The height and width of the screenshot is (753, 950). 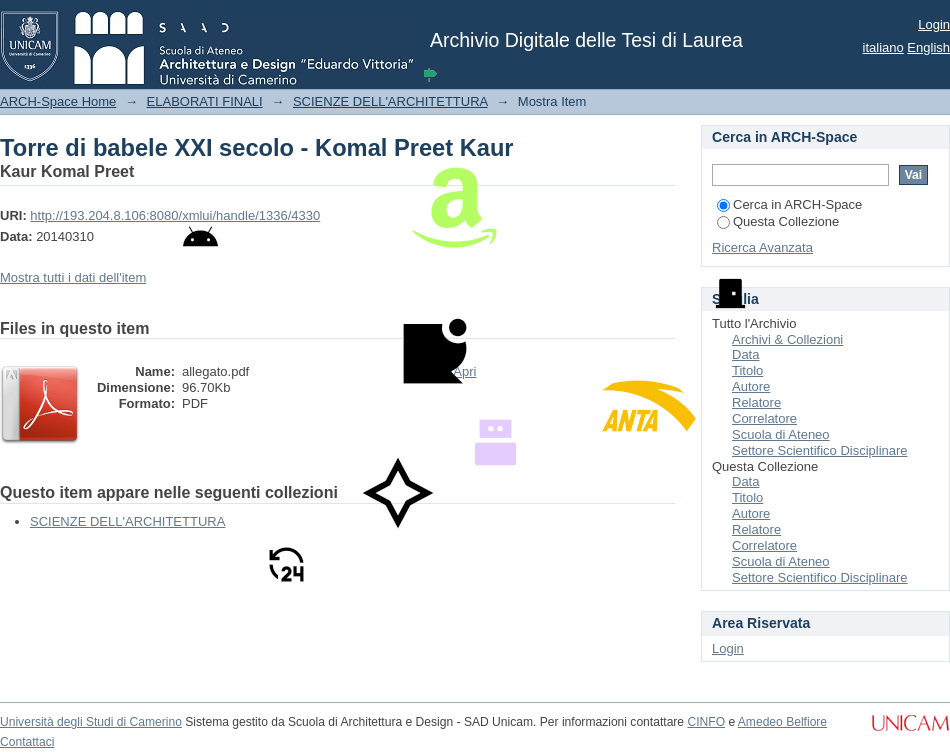 What do you see at coordinates (435, 352) in the screenshot?
I see `remixicon logo` at bounding box center [435, 352].